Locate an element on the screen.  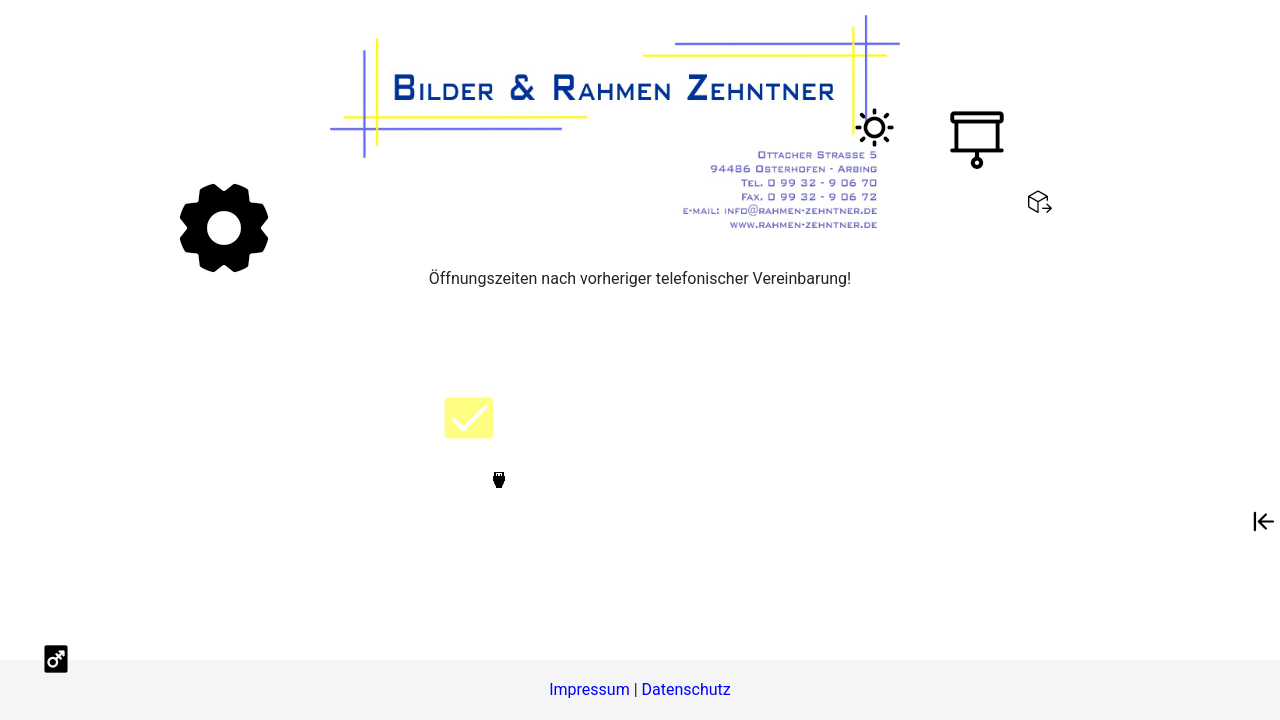
go back to the beginning is located at coordinates (1263, 521).